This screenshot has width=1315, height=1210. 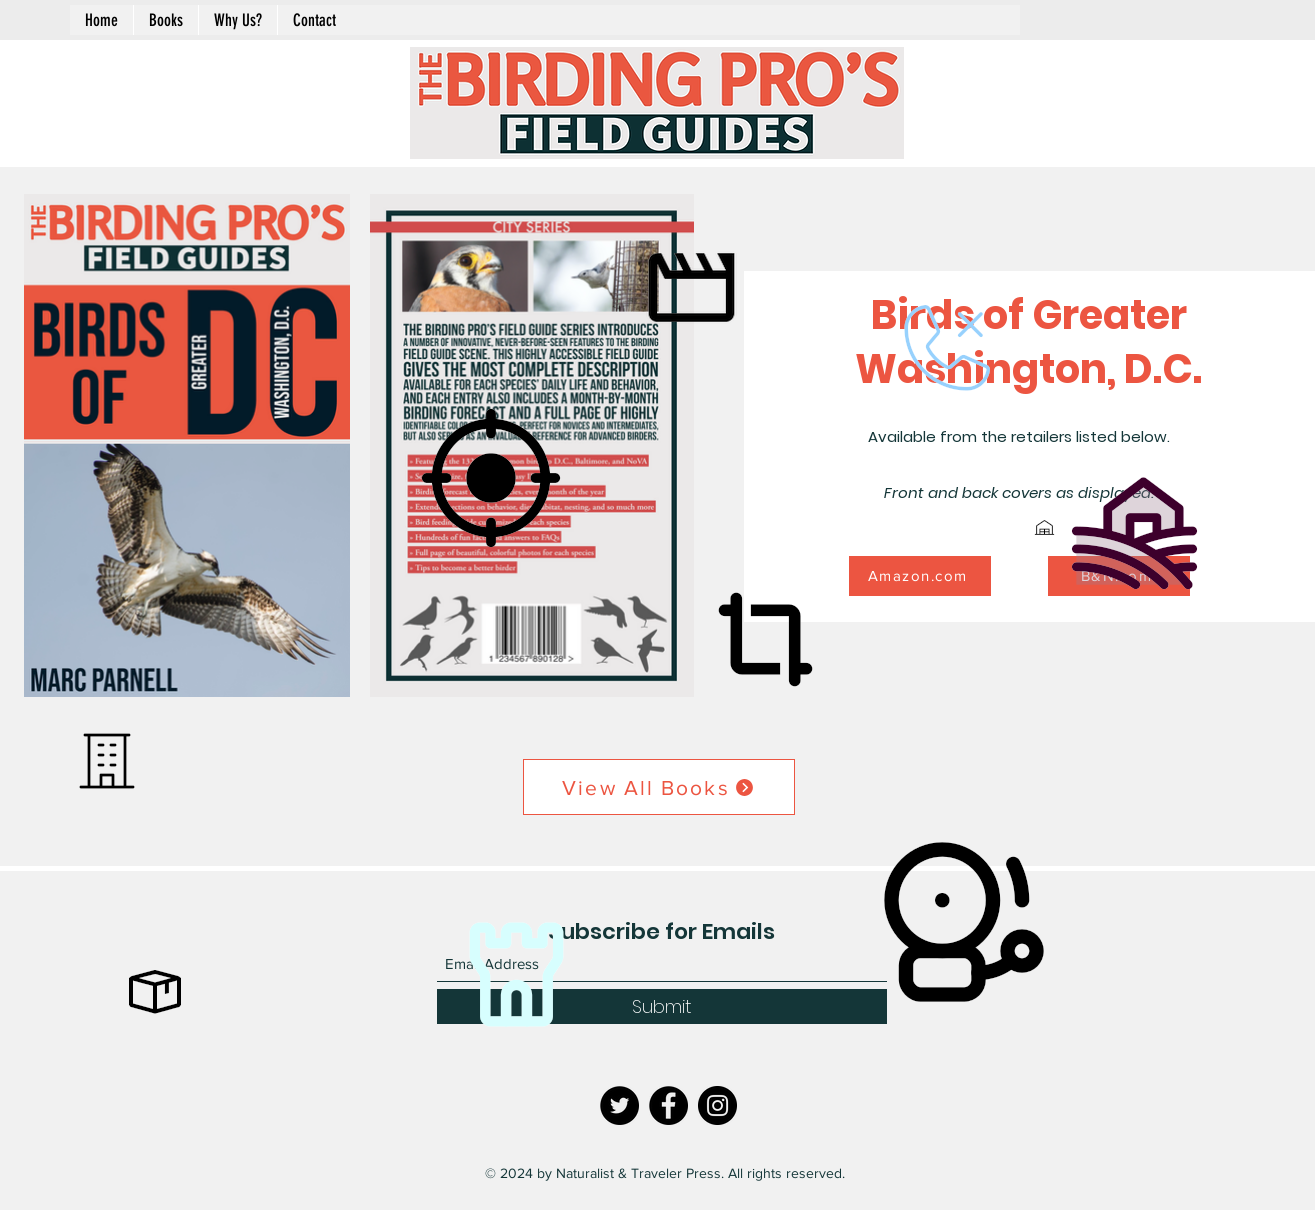 What do you see at coordinates (765, 639) in the screenshot?
I see `crop or trim an image` at bounding box center [765, 639].